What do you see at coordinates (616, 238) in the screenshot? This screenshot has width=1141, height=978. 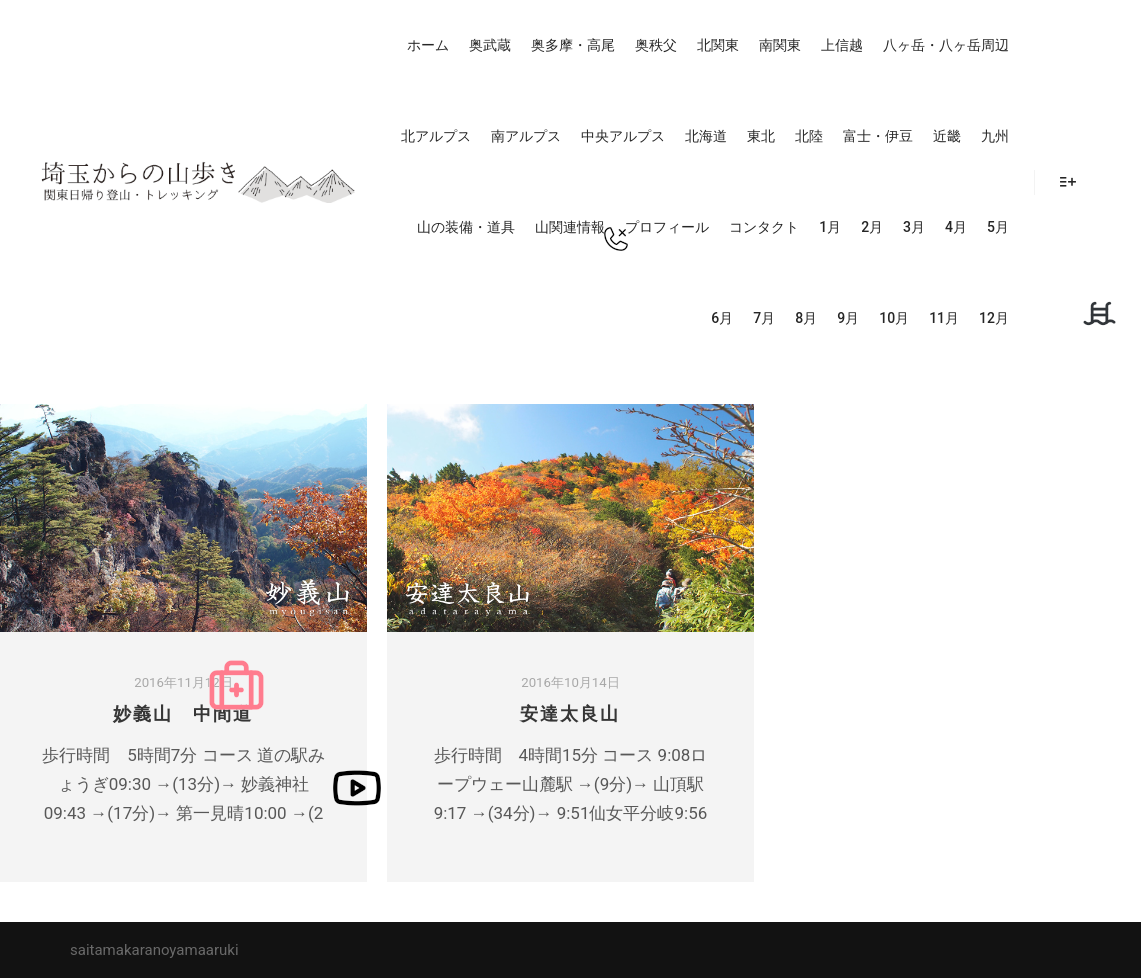 I see `end or decline a phone call` at bounding box center [616, 238].